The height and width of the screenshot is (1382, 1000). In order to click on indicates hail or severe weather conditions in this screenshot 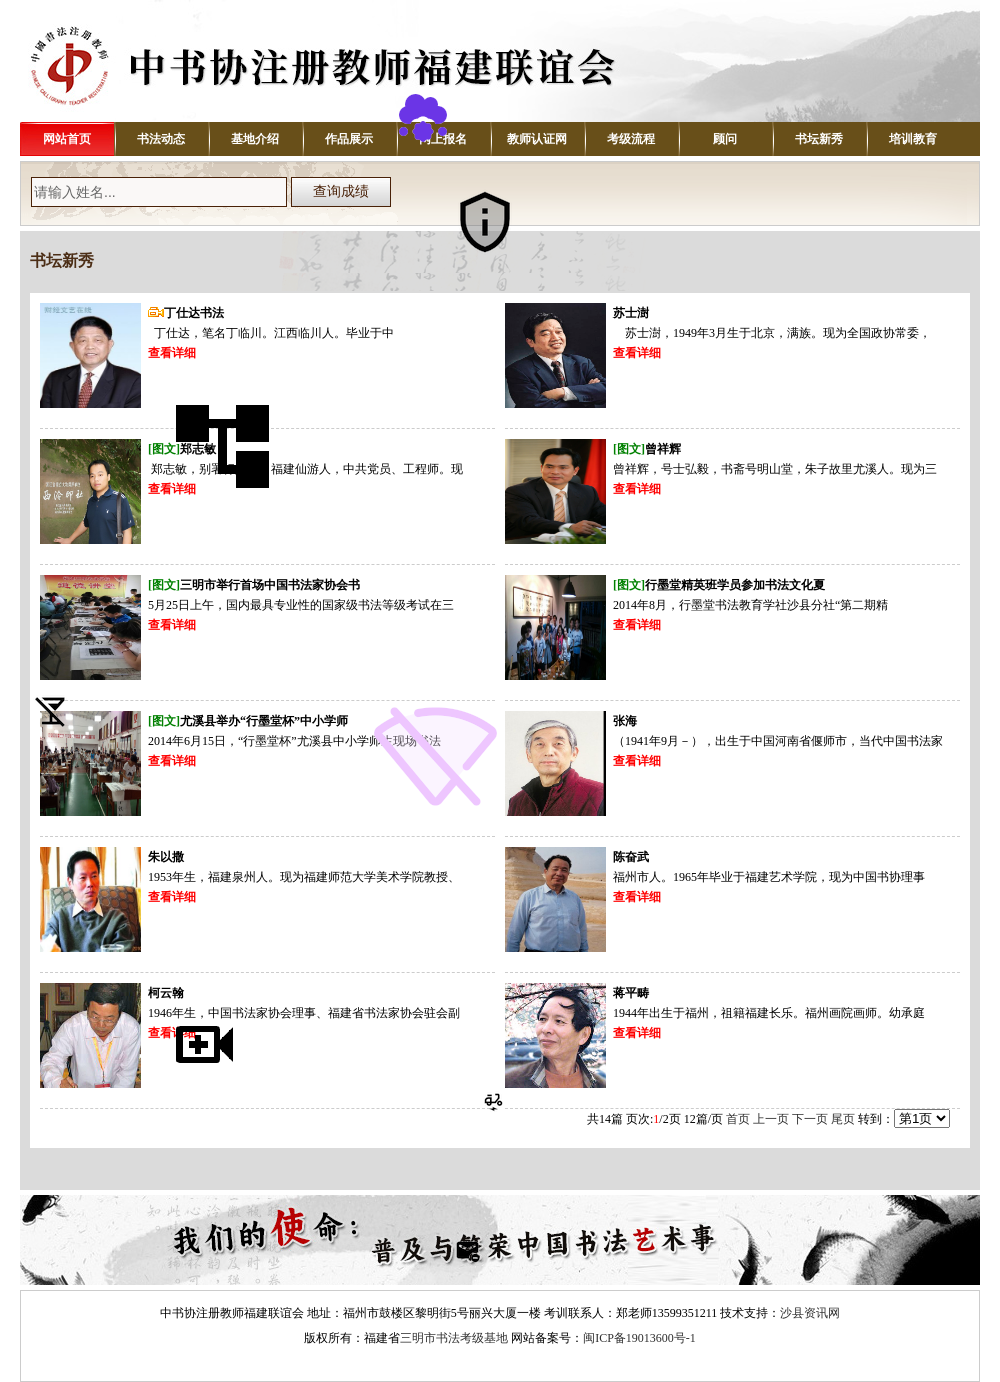, I will do `click(423, 118)`.